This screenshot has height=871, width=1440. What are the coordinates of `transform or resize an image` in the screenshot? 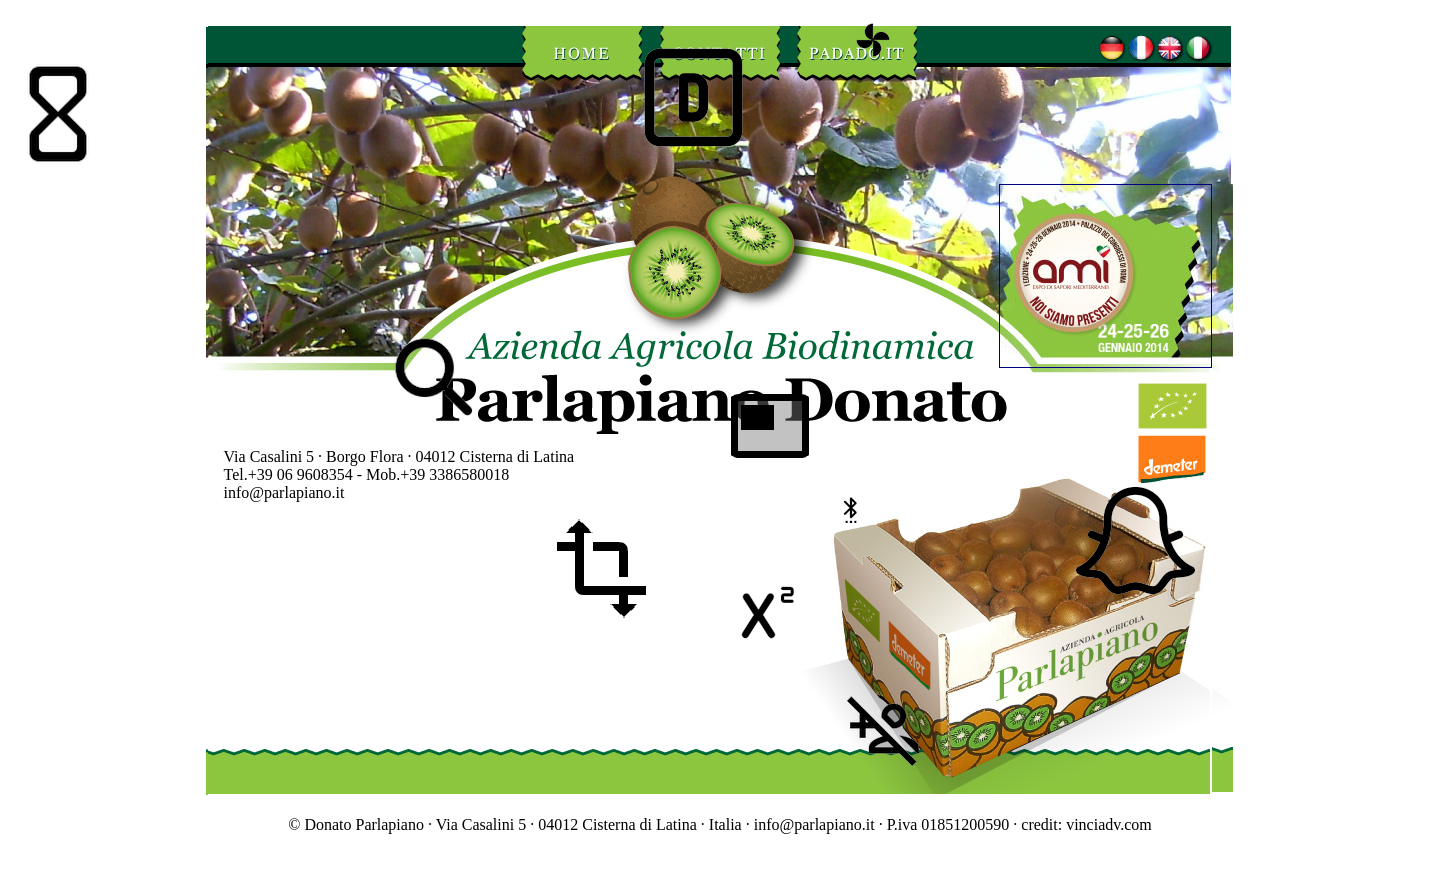 It's located at (601, 568).